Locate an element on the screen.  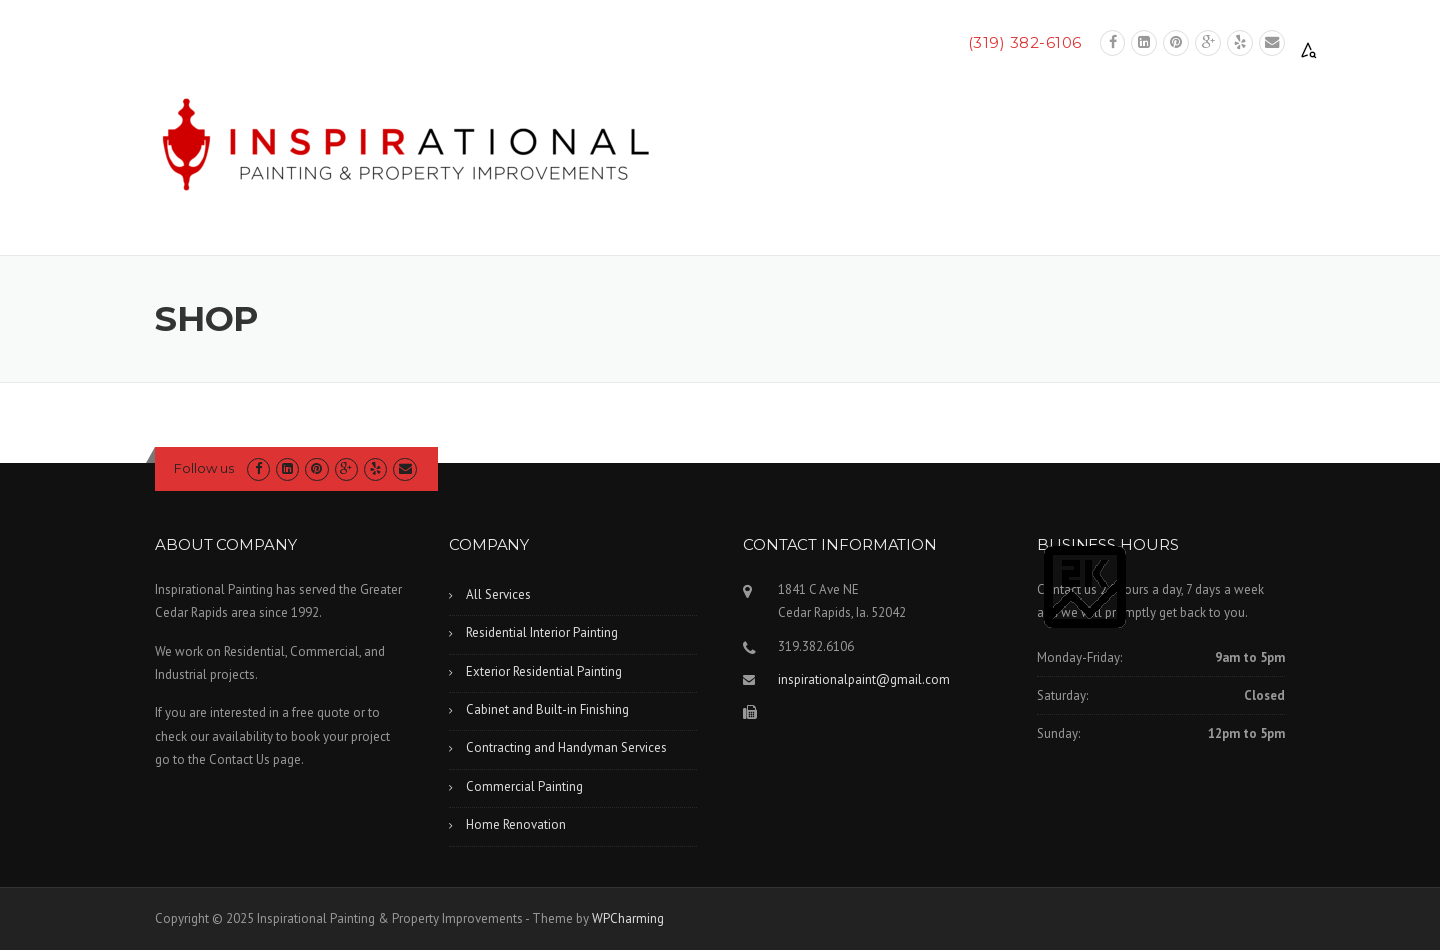
view 2K resolution video quality settings is located at coordinates (1085, 587).